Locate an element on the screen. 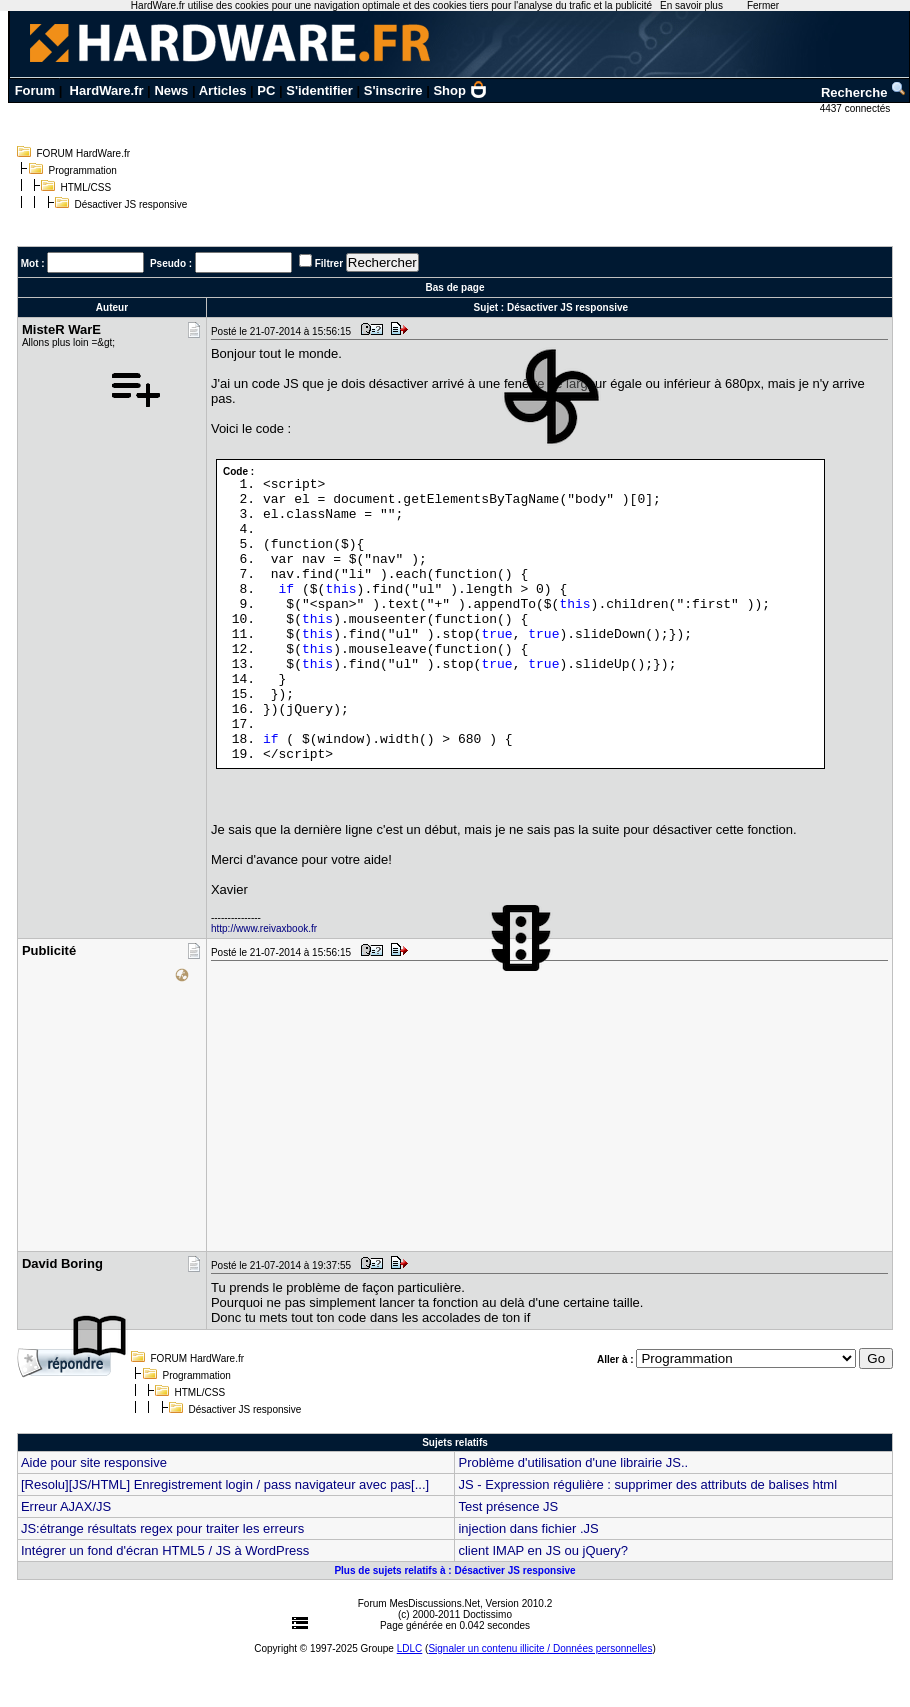 The height and width of the screenshot is (1707, 910). add to playlist is located at coordinates (136, 388).